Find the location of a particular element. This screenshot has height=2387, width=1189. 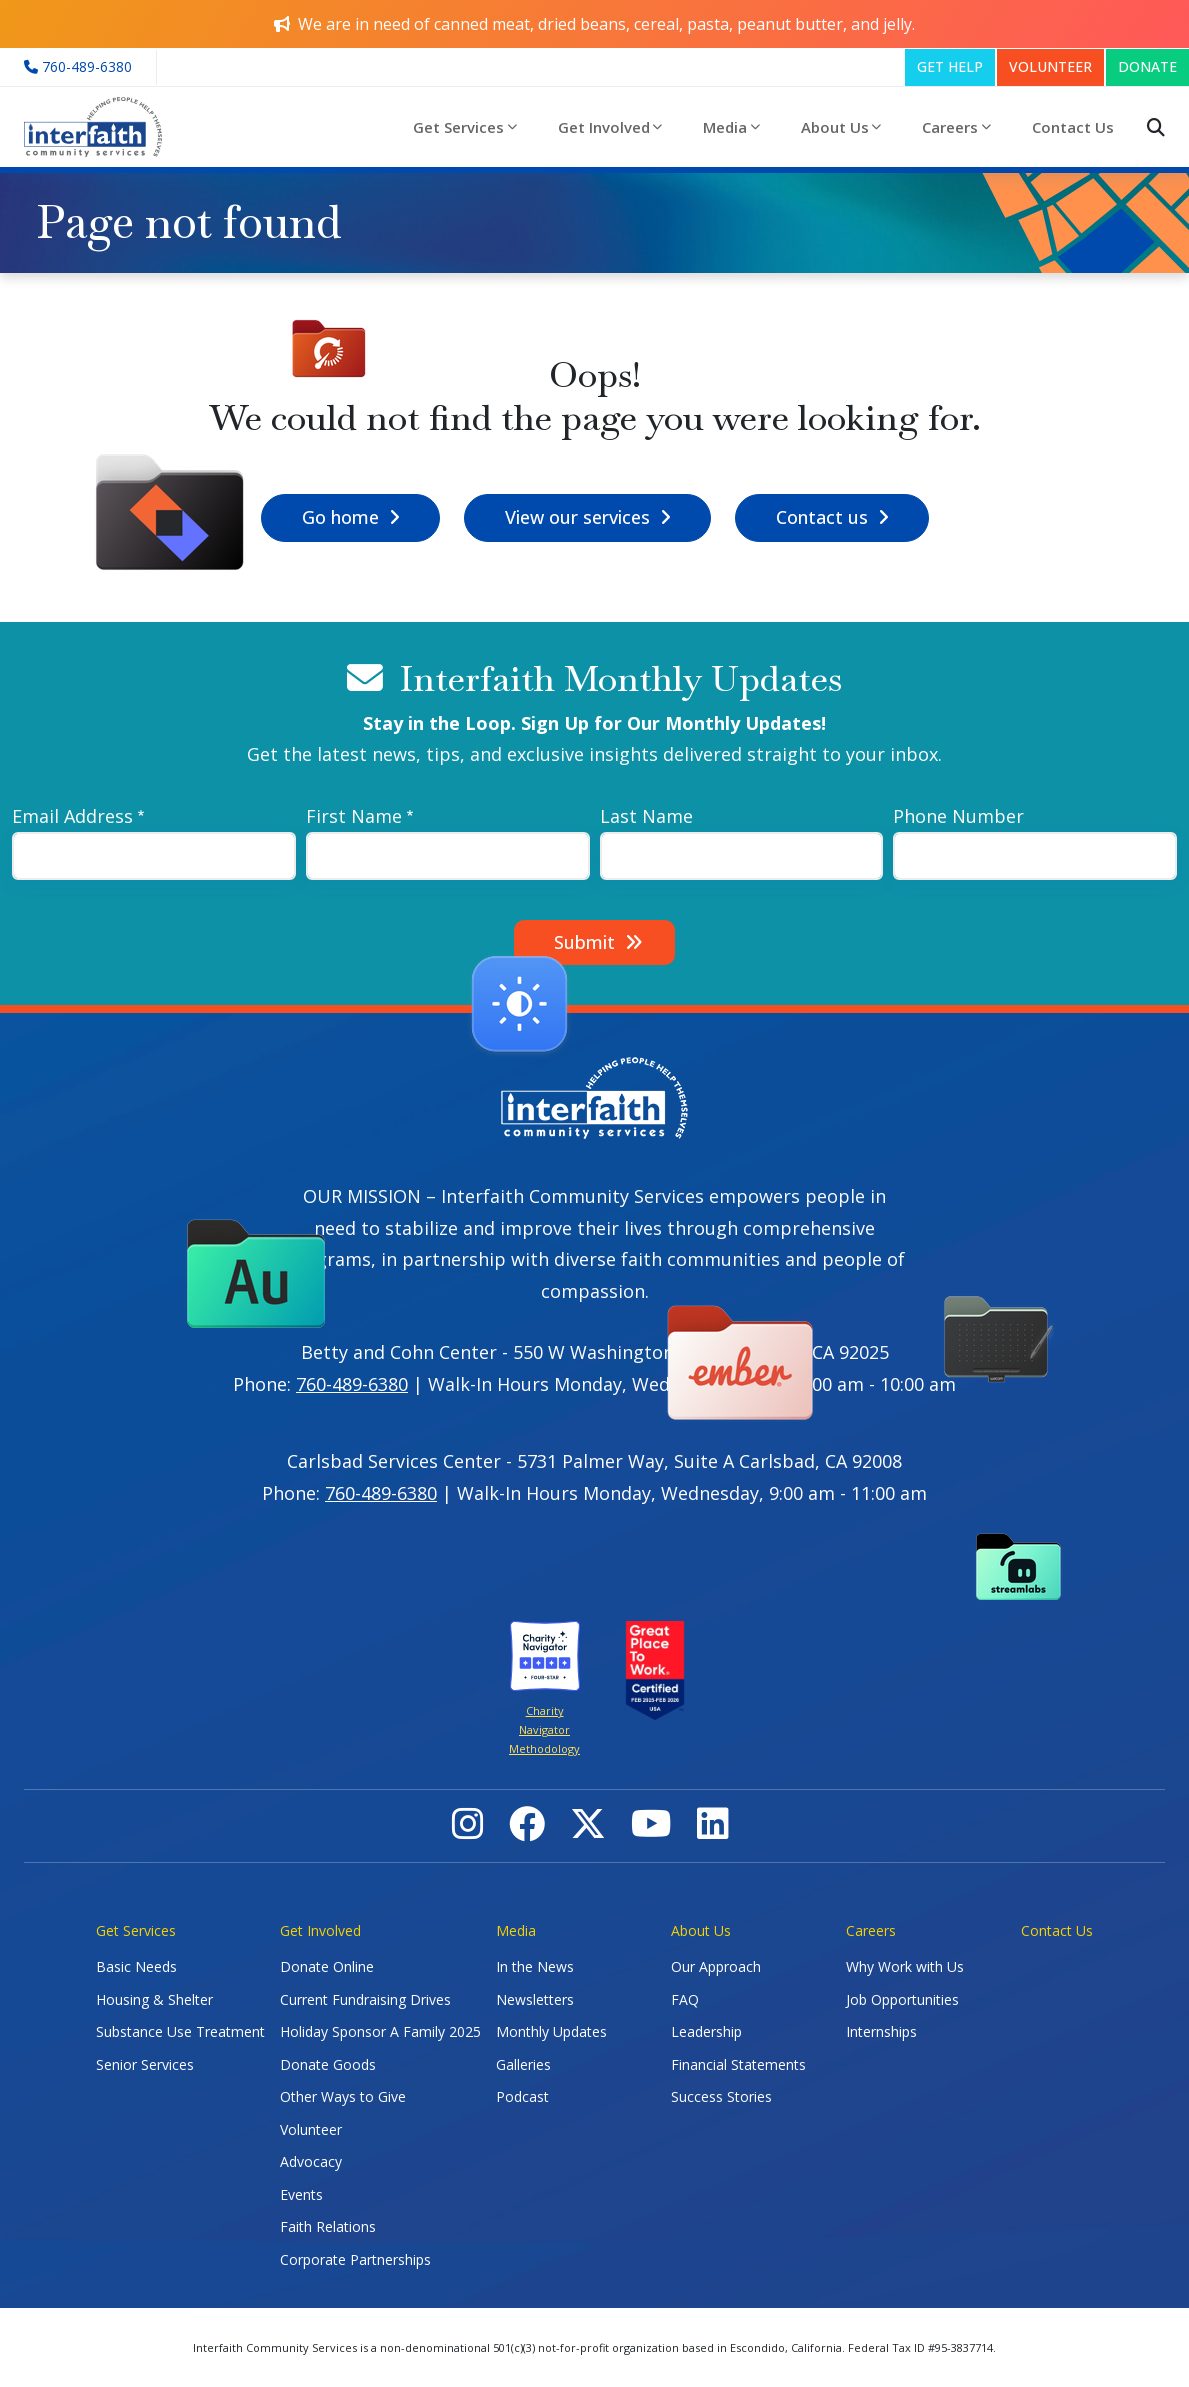

open wacom tablet files and drivers is located at coordinates (995, 1339).